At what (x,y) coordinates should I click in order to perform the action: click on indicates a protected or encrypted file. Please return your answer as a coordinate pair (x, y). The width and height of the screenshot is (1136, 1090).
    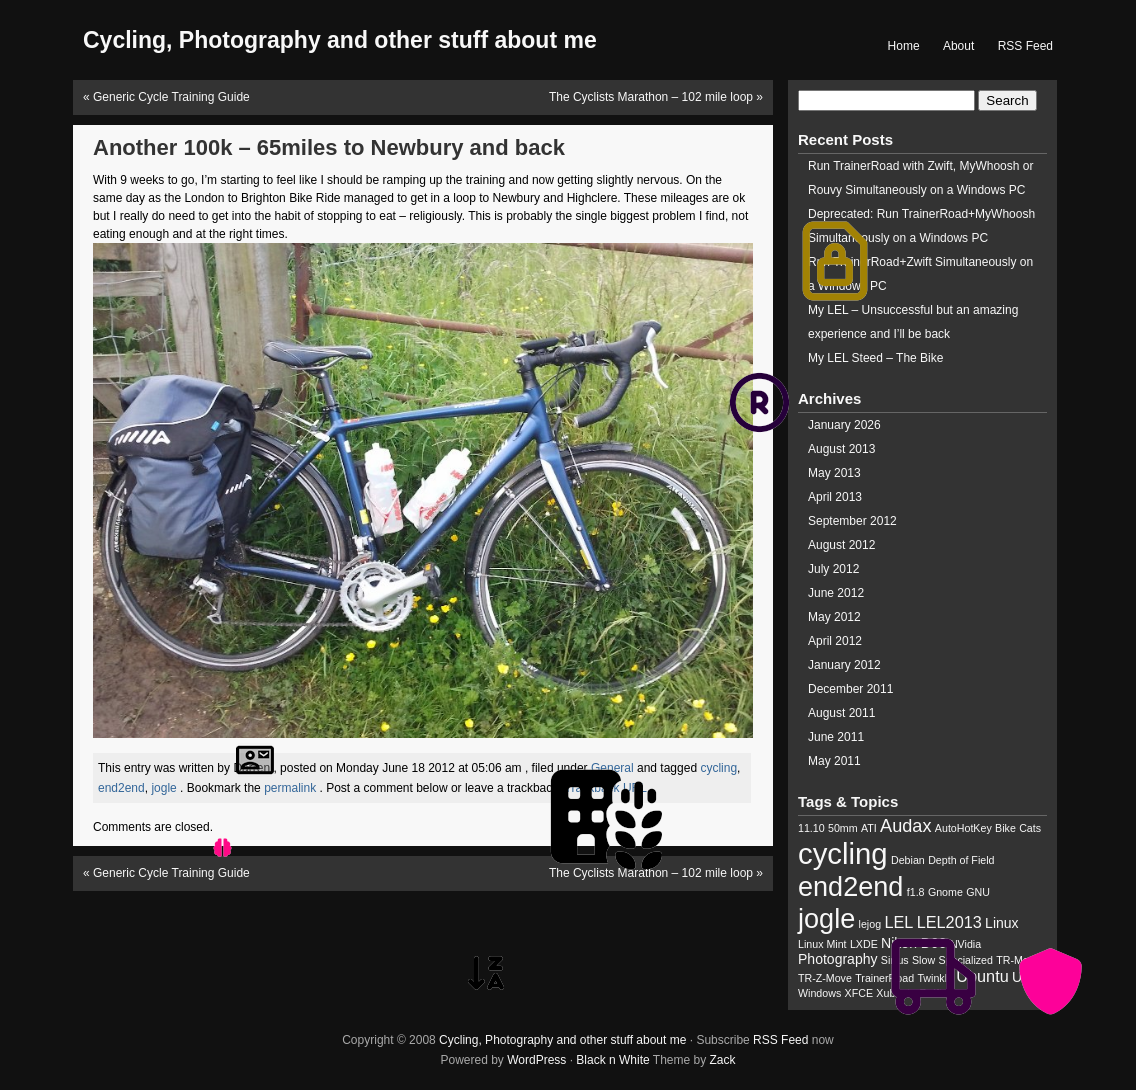
    Looking at the image, I should click on (835, 261).